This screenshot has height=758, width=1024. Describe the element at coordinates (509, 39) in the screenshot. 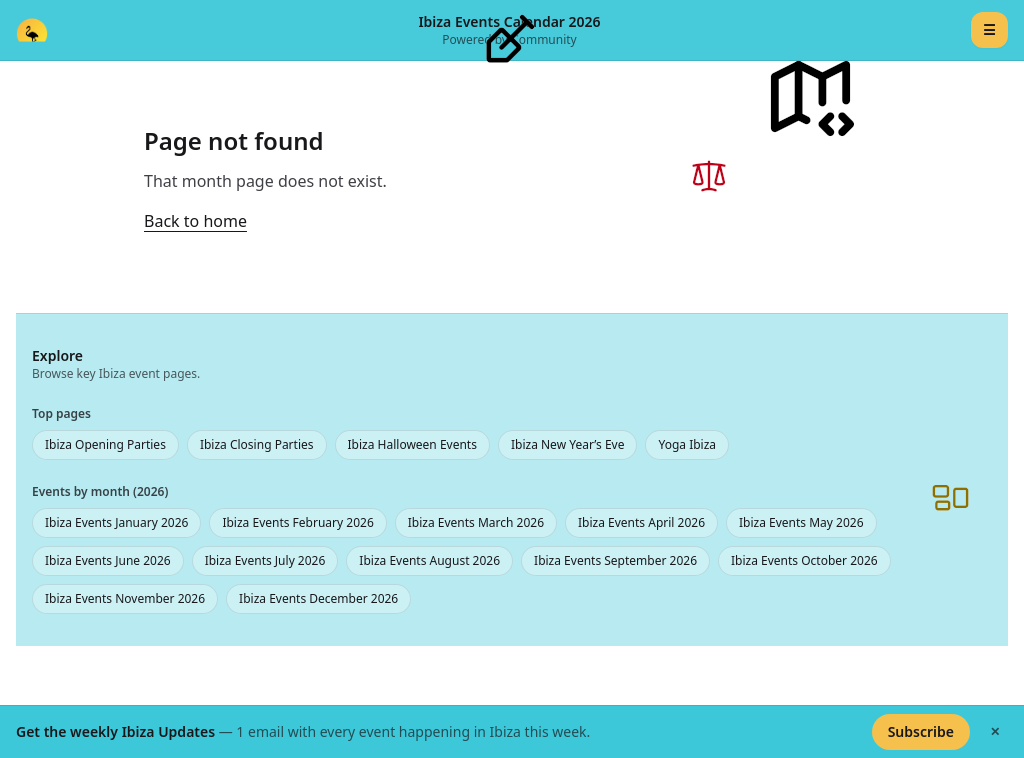

I see `access gardening or landscaping tools` at that location.